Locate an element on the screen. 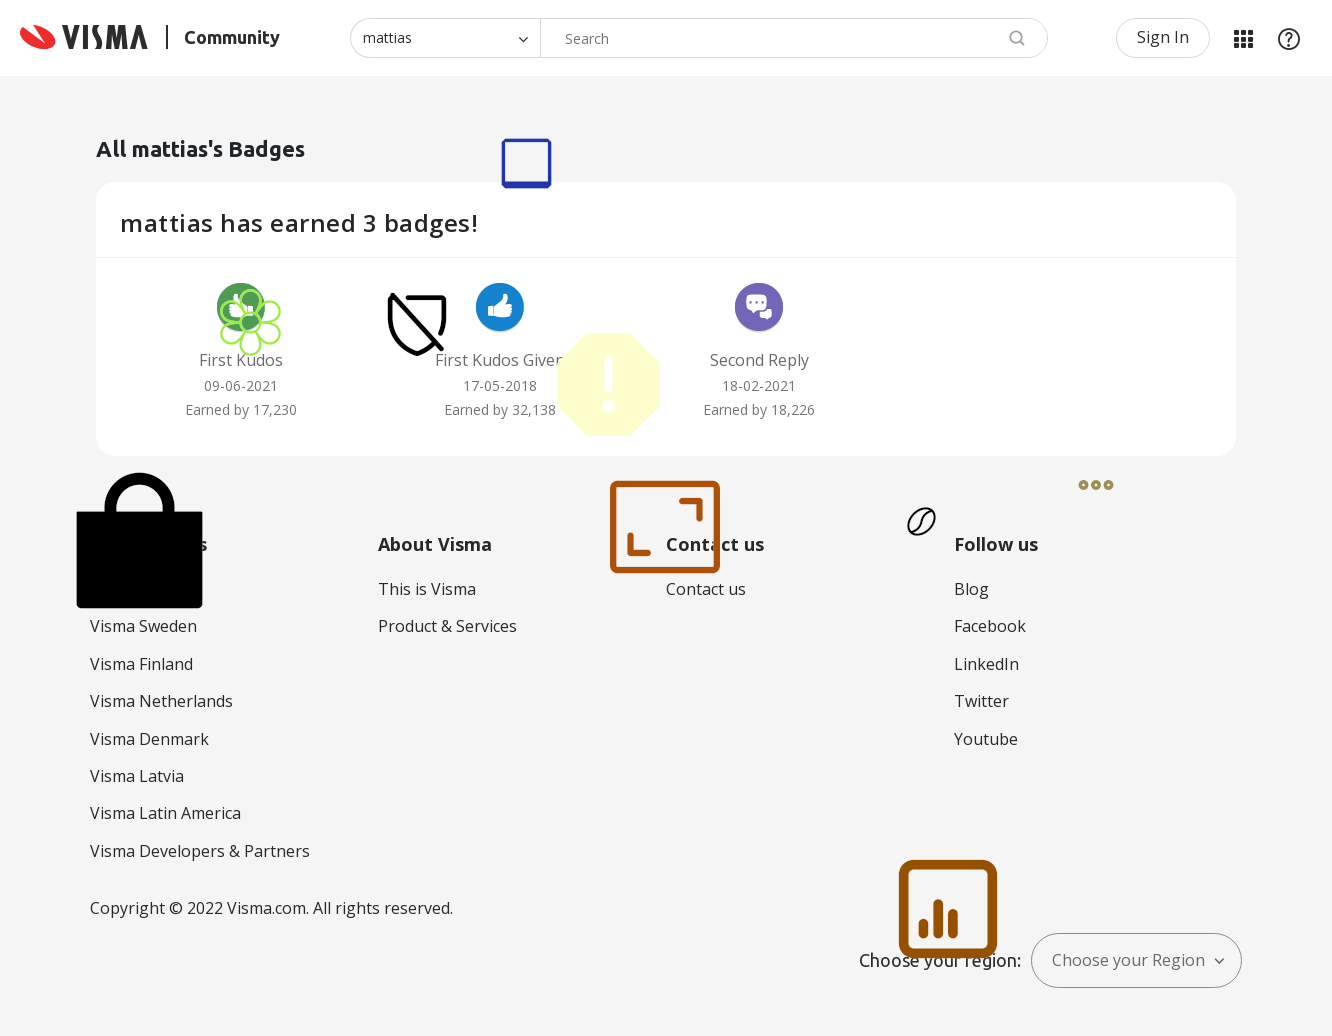 The height and width of the screenshot is (1036, 1332). access garden or plant care features is located at coordinates (250, 322).